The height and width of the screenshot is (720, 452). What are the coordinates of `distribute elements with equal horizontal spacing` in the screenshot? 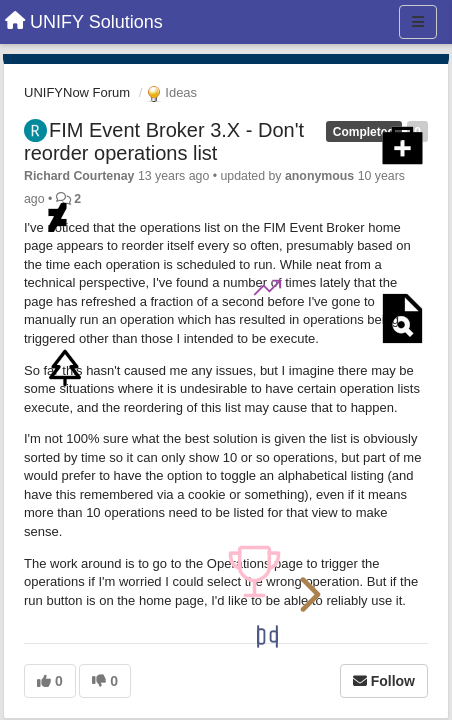 It's located at (267, 636).